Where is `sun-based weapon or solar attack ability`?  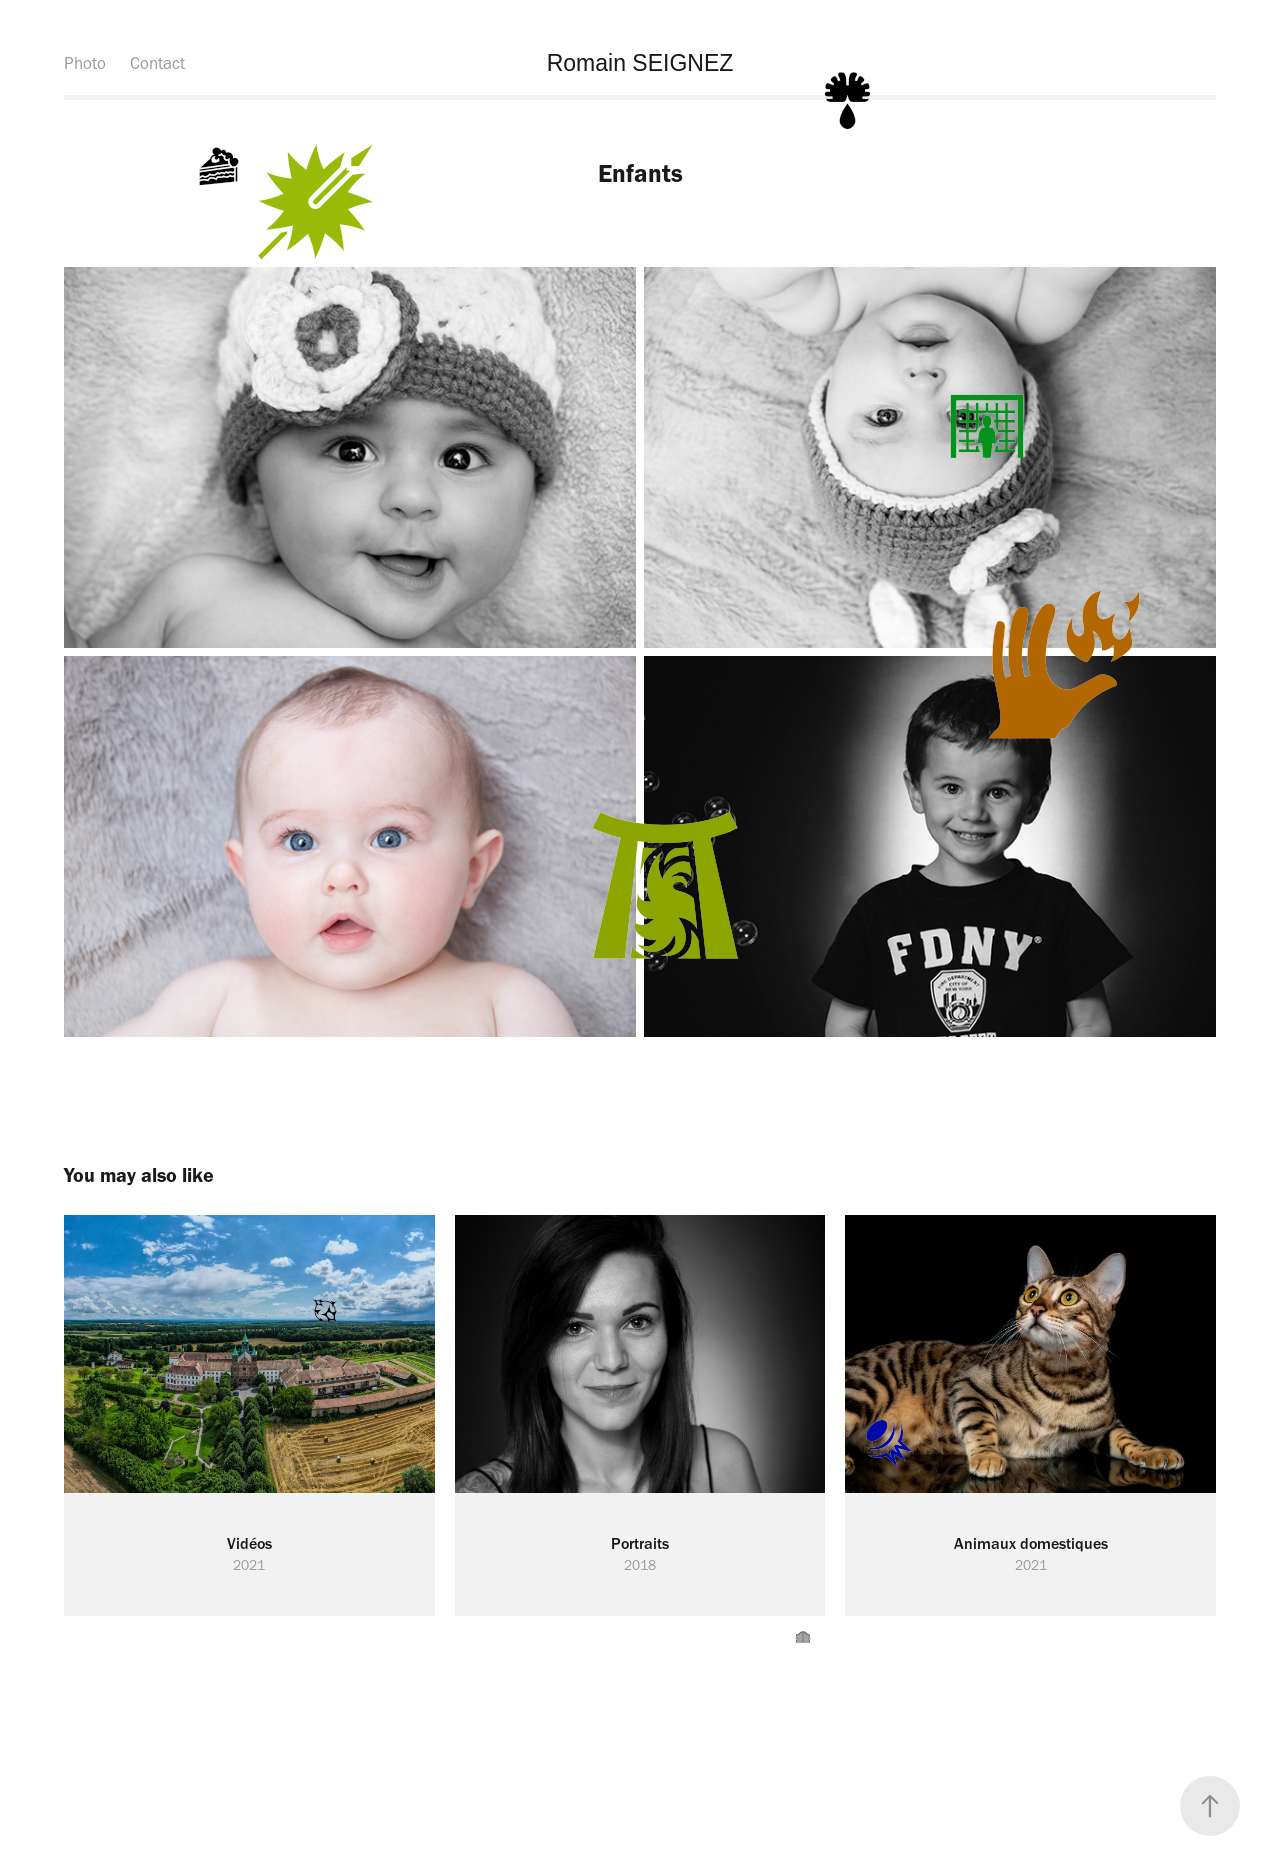 sun-based weapon or solar attack ability is located at coordinates (315, 201).